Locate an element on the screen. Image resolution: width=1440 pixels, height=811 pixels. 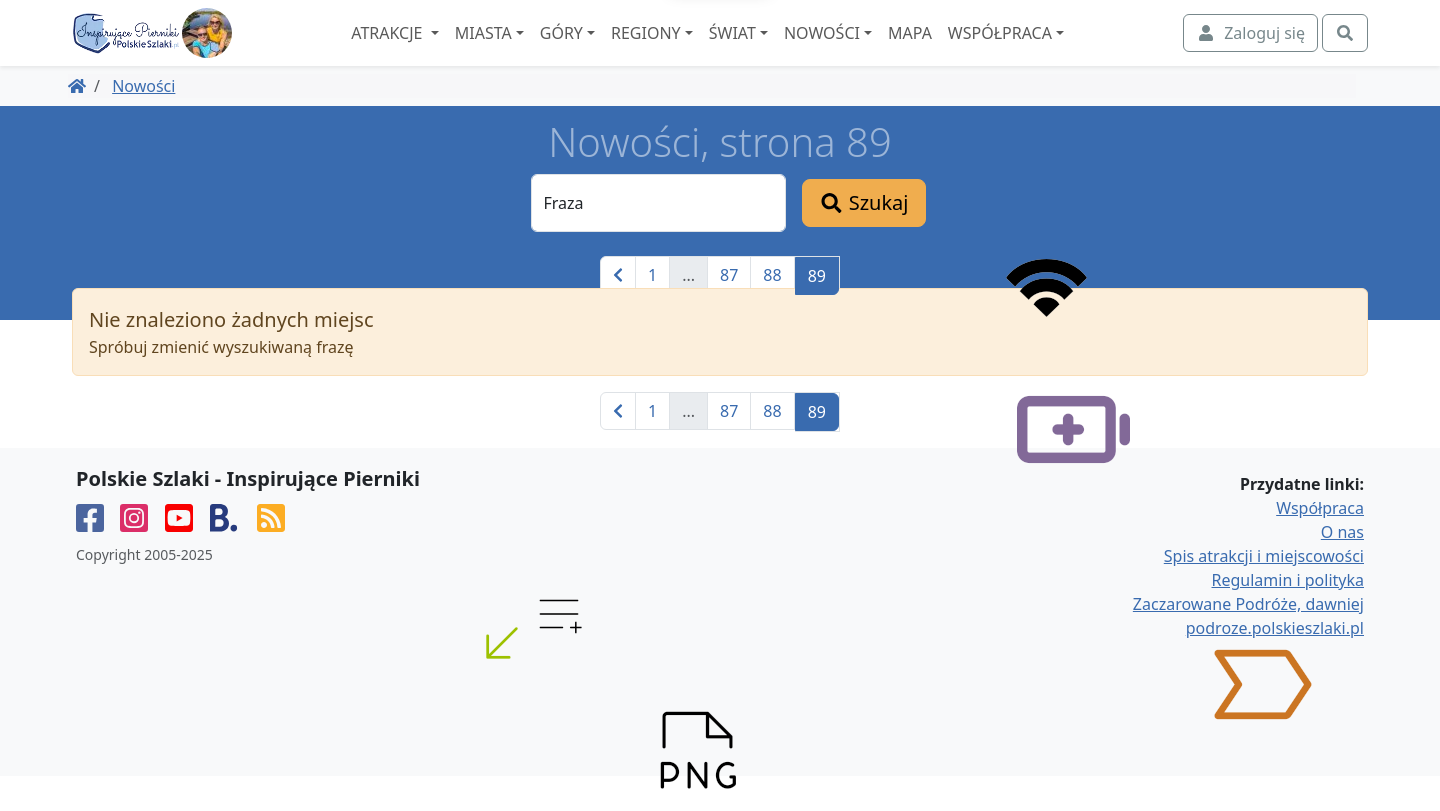
add a new item to the list is located at coordinates (559, 614).